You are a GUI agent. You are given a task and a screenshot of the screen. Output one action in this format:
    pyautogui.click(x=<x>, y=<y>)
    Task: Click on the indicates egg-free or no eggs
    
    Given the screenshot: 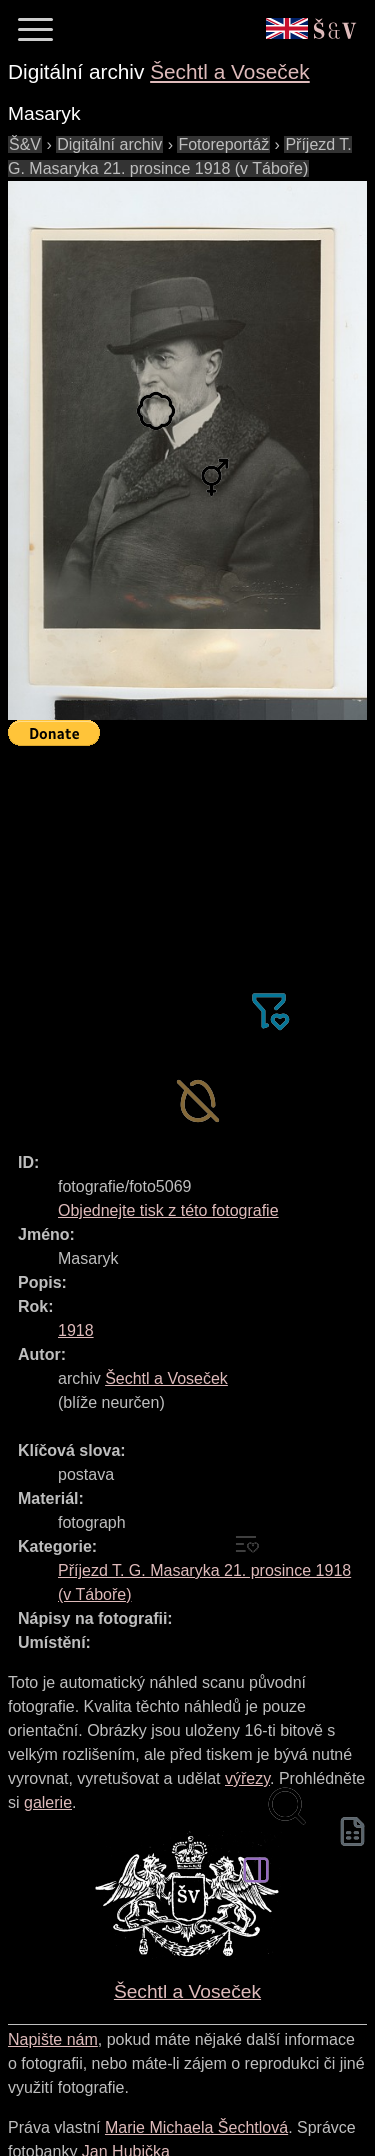 What is the action you would take?
    pyautogui.click(x=198, y=1101)
    